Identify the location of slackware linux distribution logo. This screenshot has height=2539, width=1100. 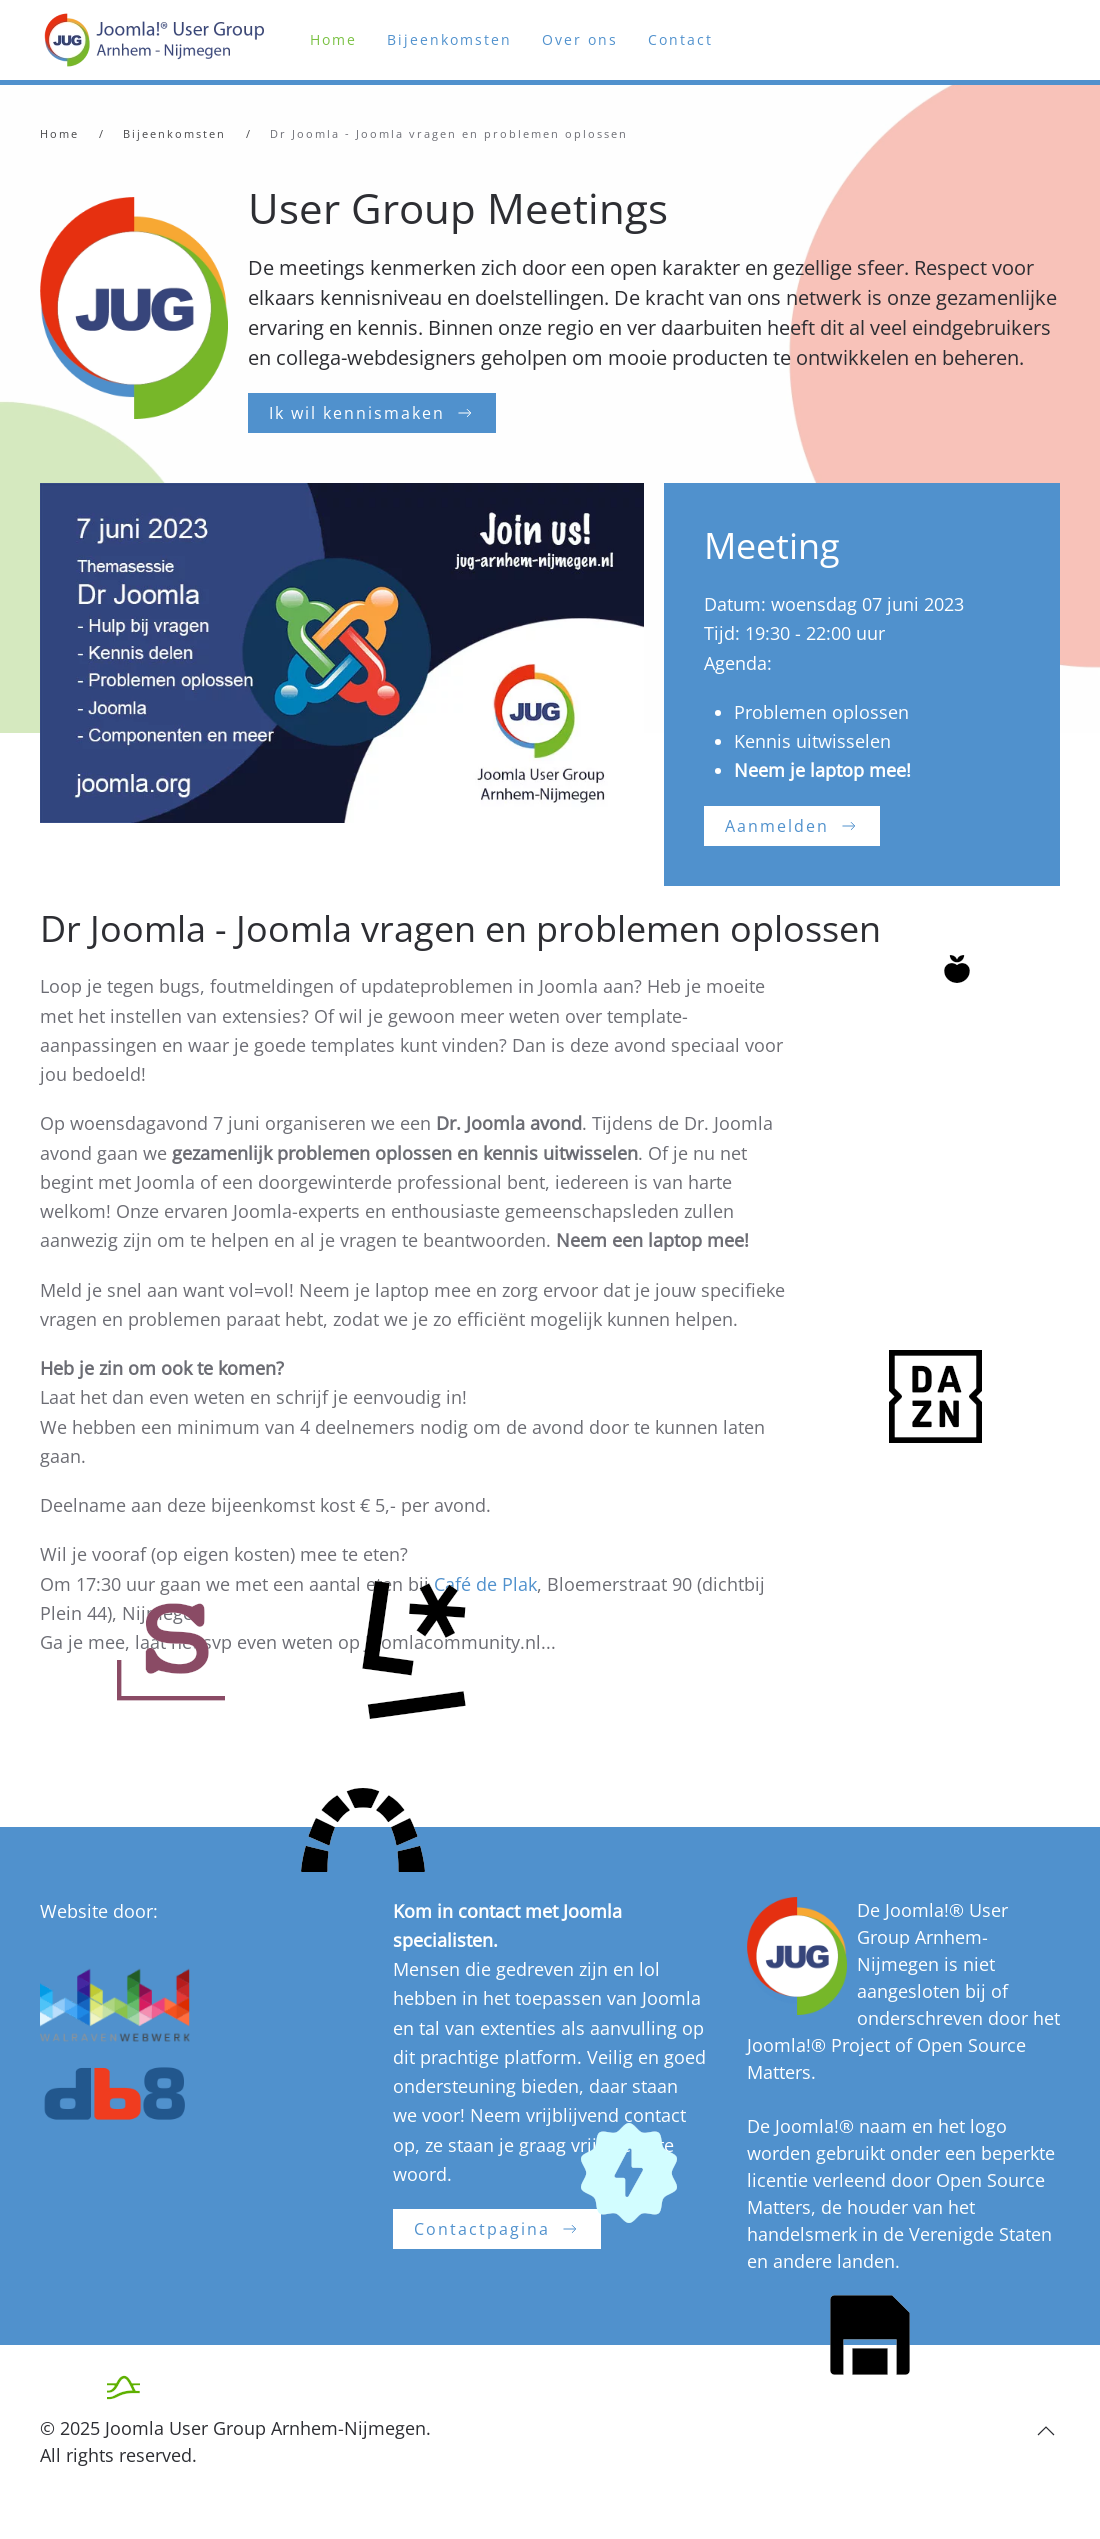
(171, 1652).